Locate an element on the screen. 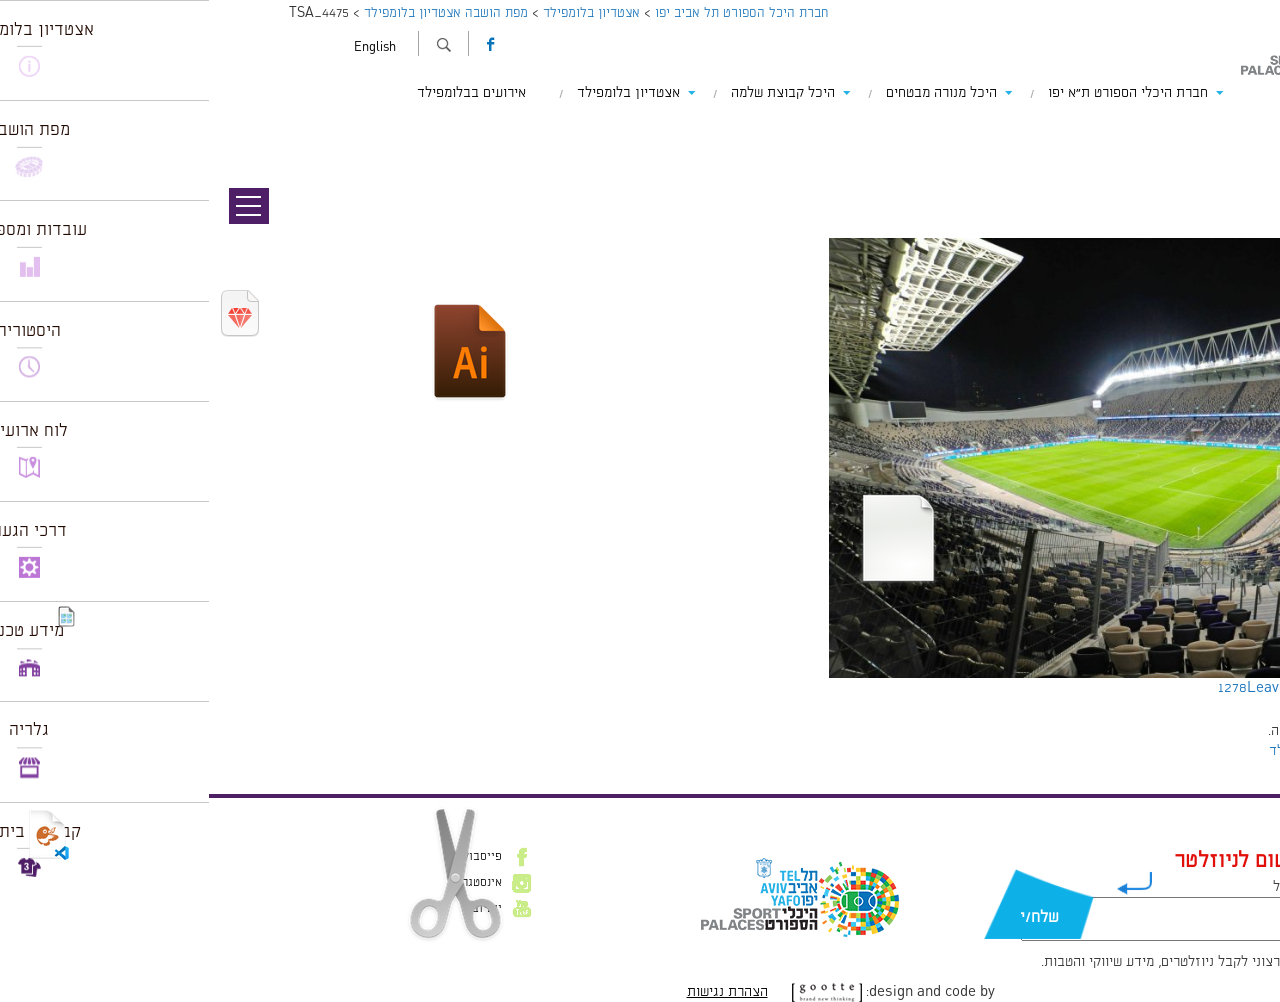 This screenshot has width=1280, height=1002. bower package manager file in Visual Studio Code is located at coordinates (47, 835).